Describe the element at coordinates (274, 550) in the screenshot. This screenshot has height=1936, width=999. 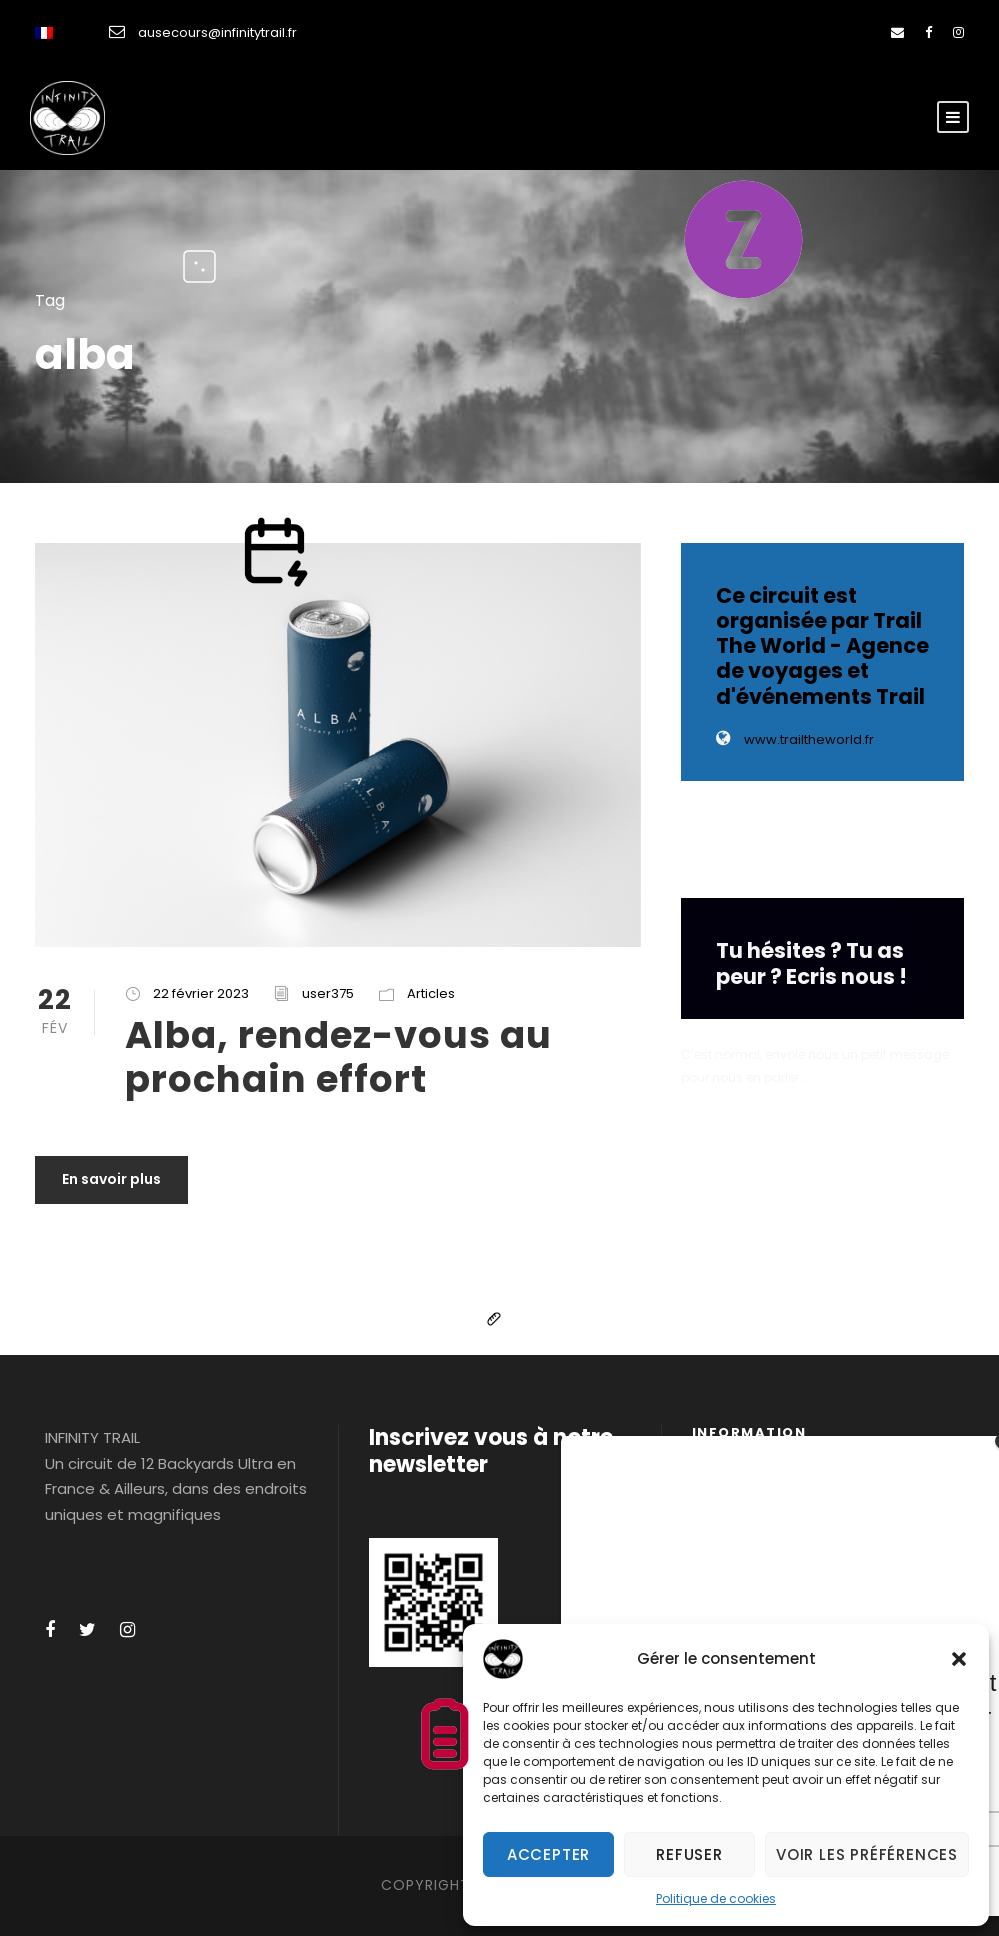
I see `quick-add an event to your calendar` at that location.